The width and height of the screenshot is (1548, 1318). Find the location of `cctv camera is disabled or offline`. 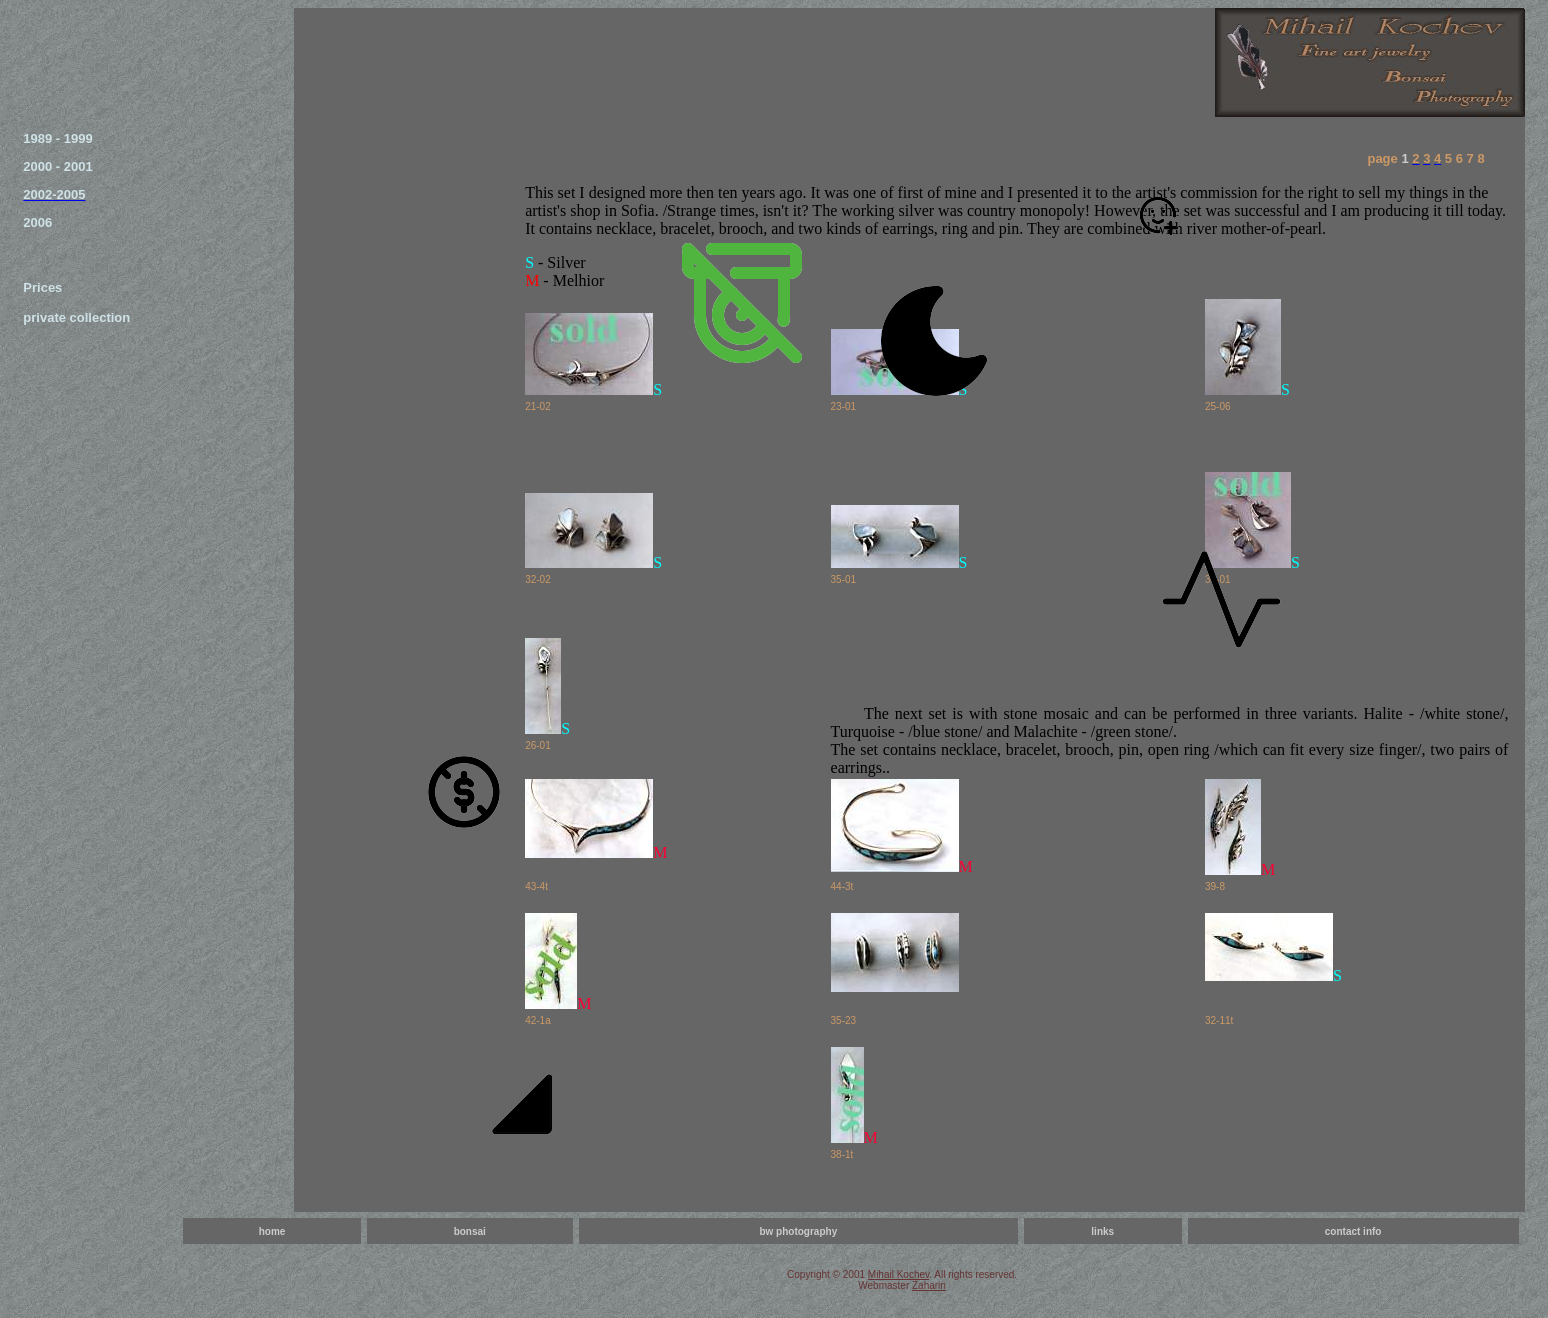

cctv camera is disabled or offline is located at coordinates (742, 303).